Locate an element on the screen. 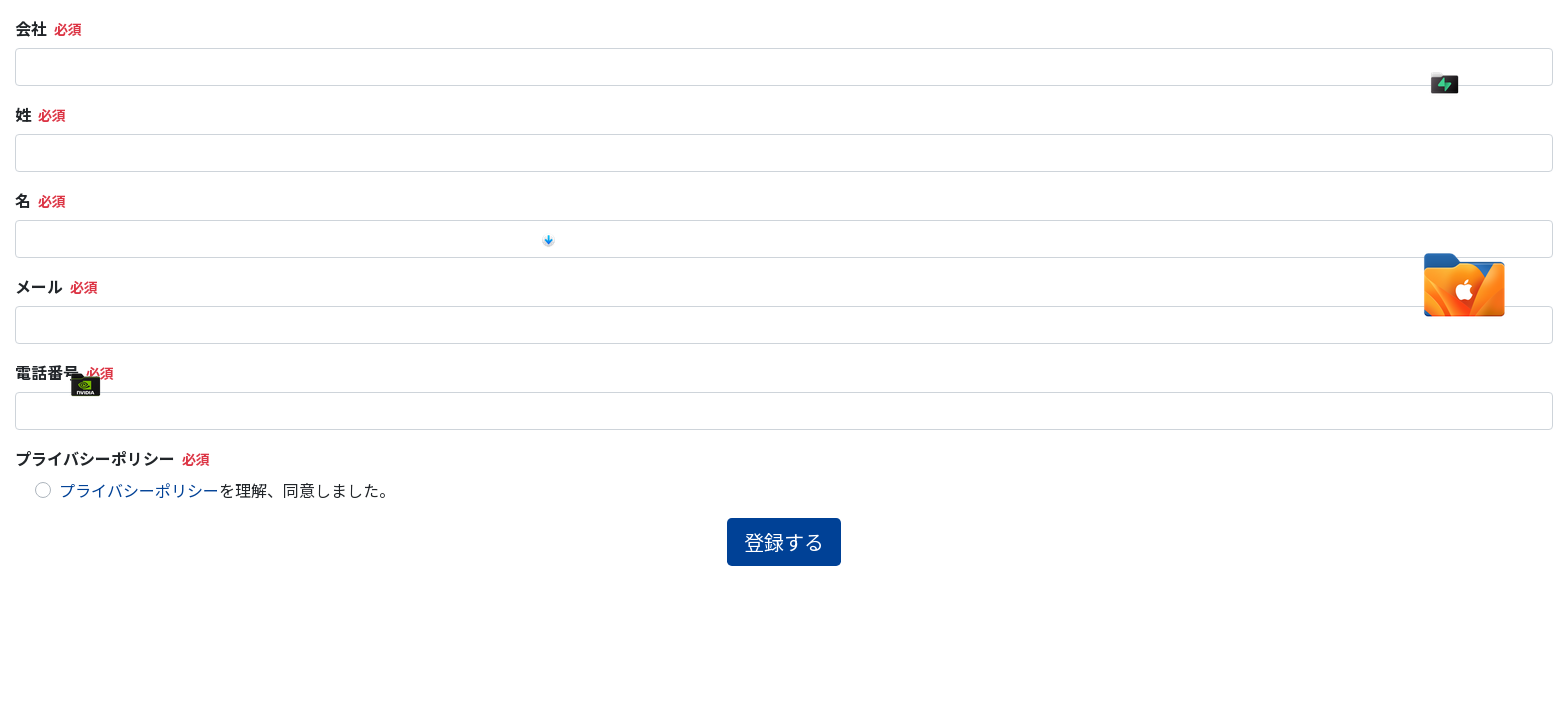 Image resolution: width=1568 pixels, height=720 pixels. open mac os ventura system folder is located at coordinates (1464, 287).